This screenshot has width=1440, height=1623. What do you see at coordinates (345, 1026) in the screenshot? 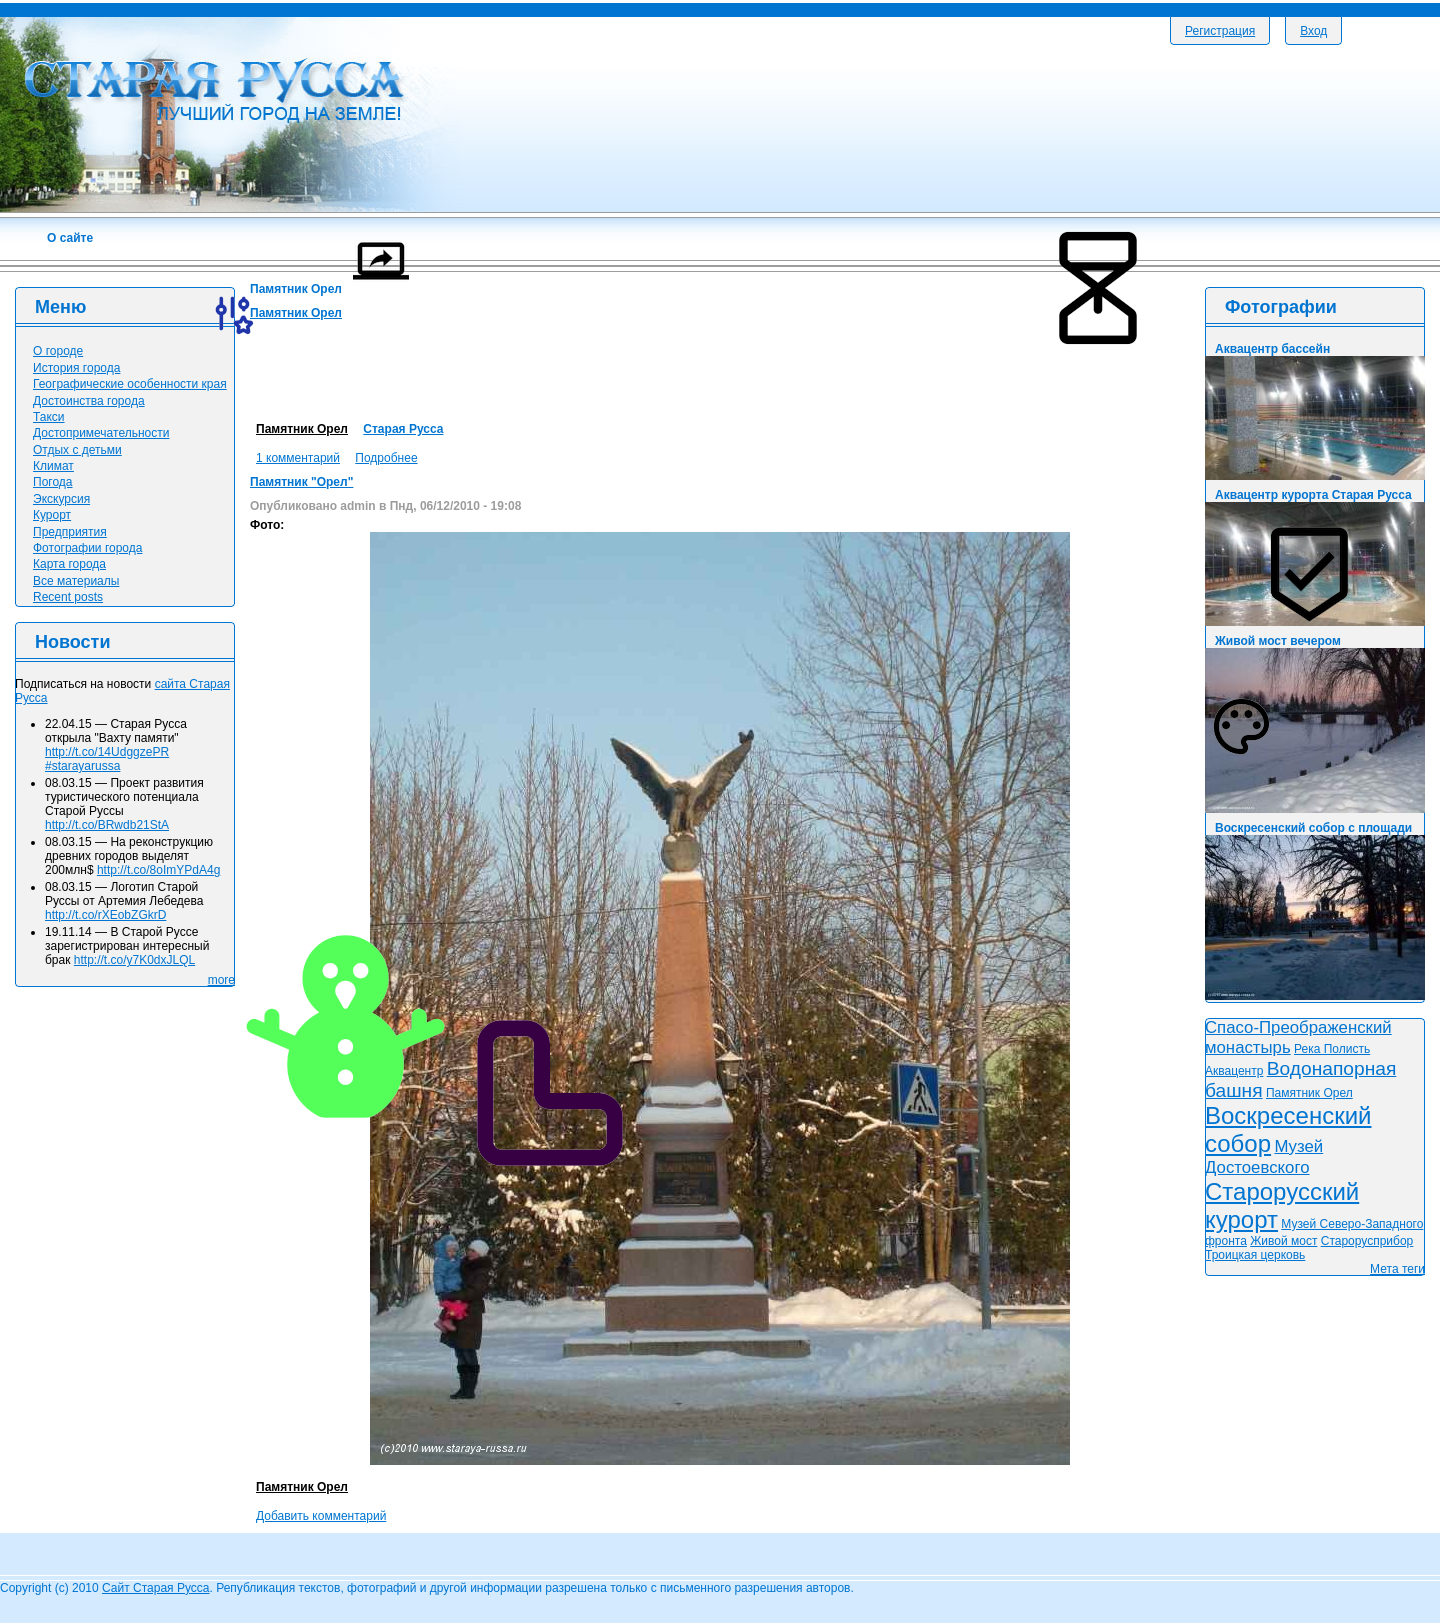
I see `winter or holiday-themed content indicator` at bounding box center [345, 1026].